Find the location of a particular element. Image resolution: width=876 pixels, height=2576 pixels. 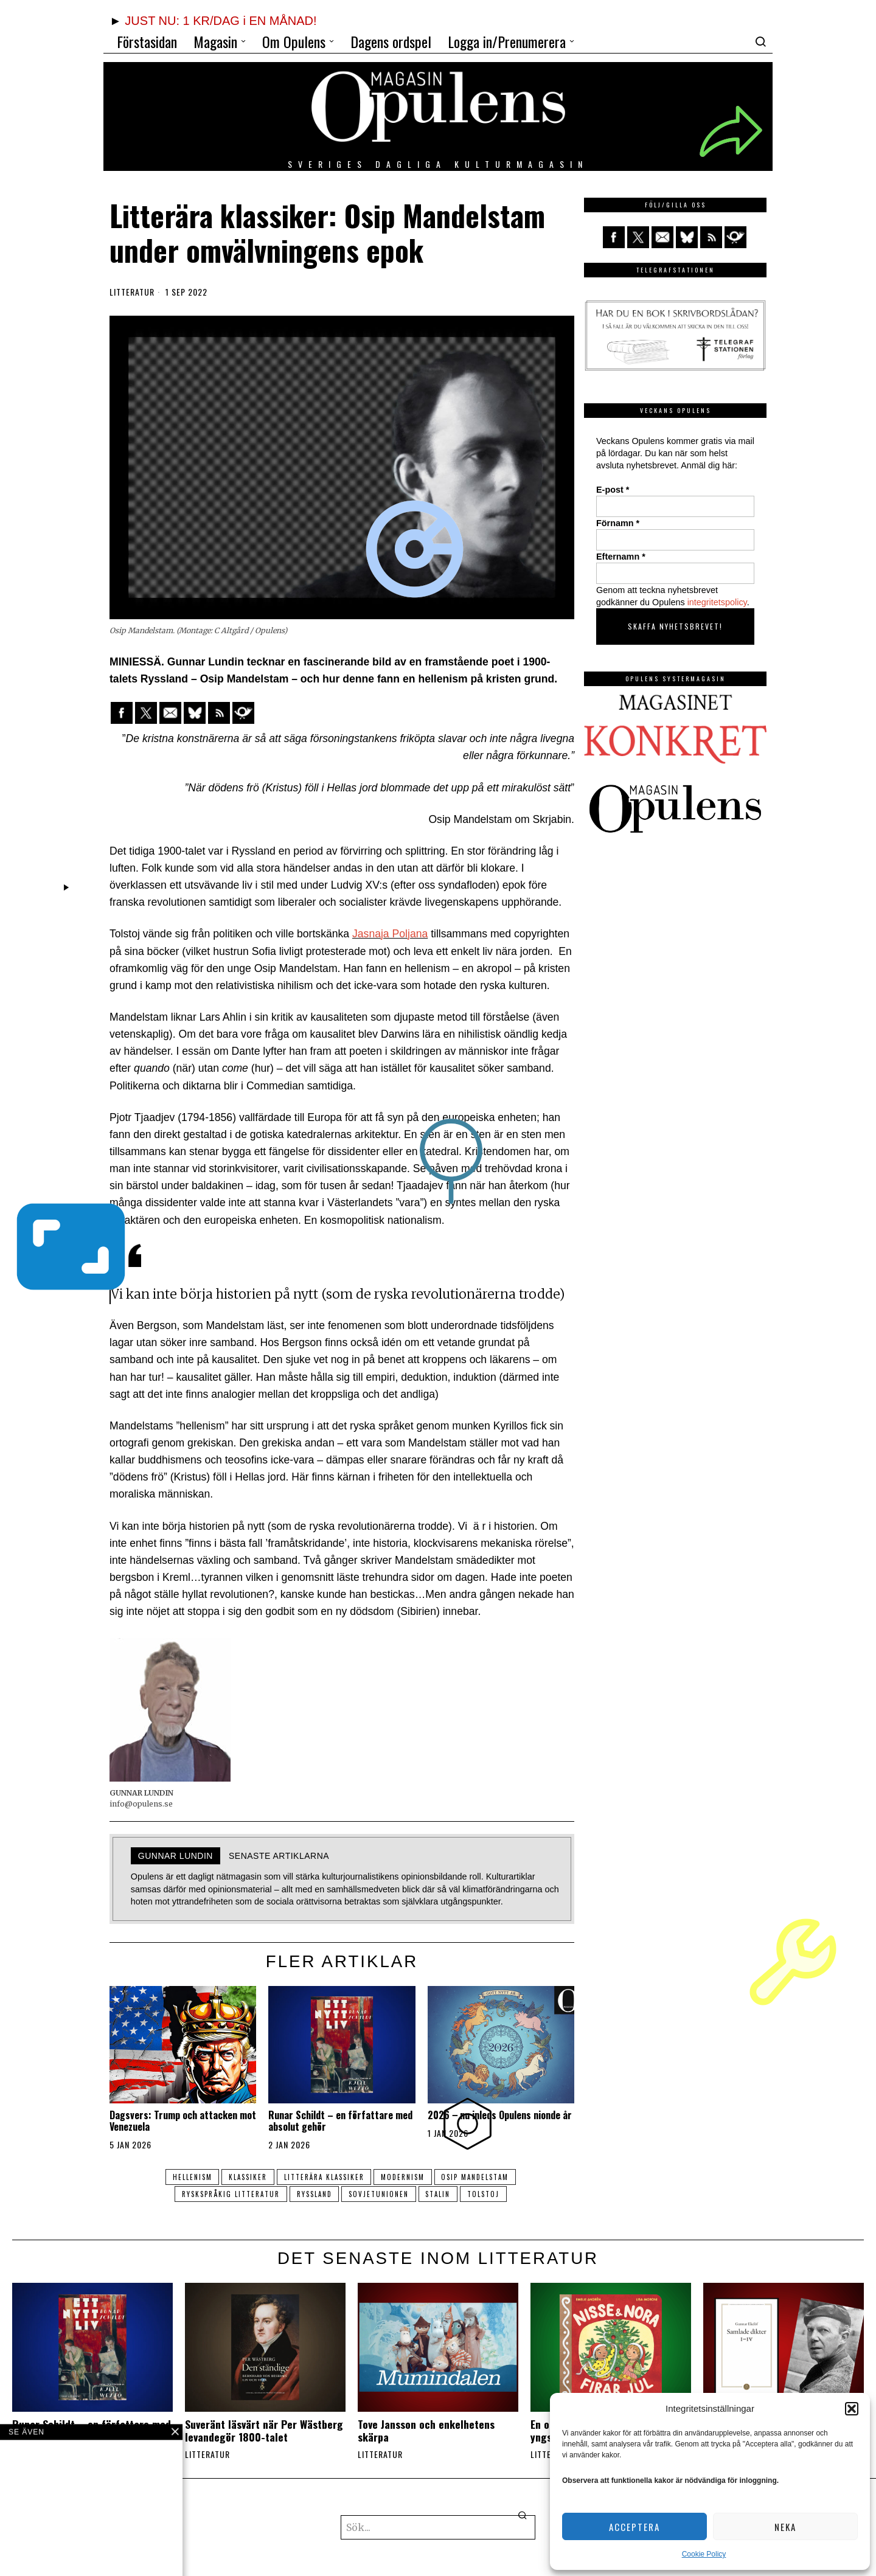

start media playback is located at coordinates (66, 887).